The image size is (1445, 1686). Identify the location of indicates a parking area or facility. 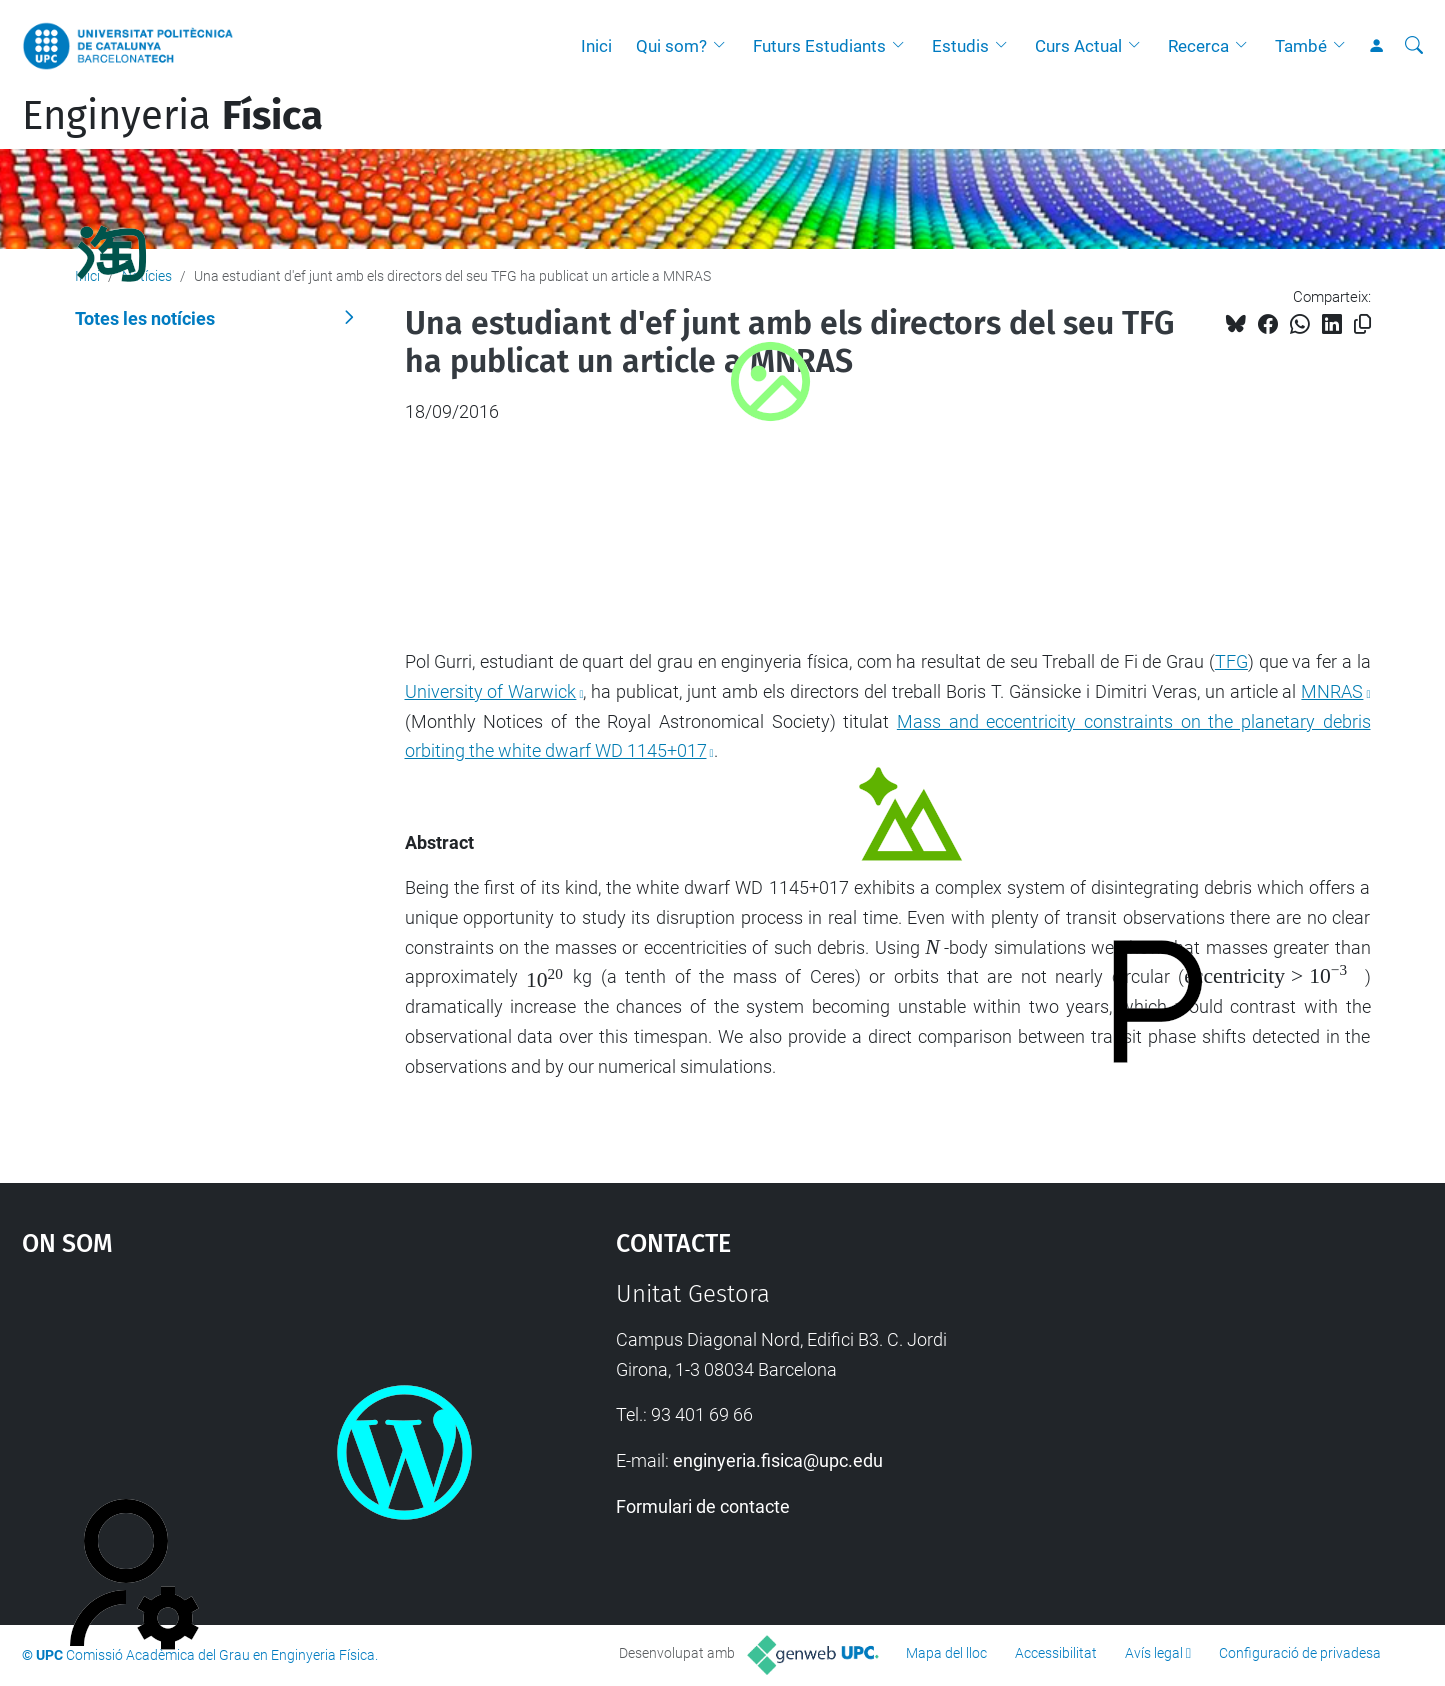
(1154, 1001).